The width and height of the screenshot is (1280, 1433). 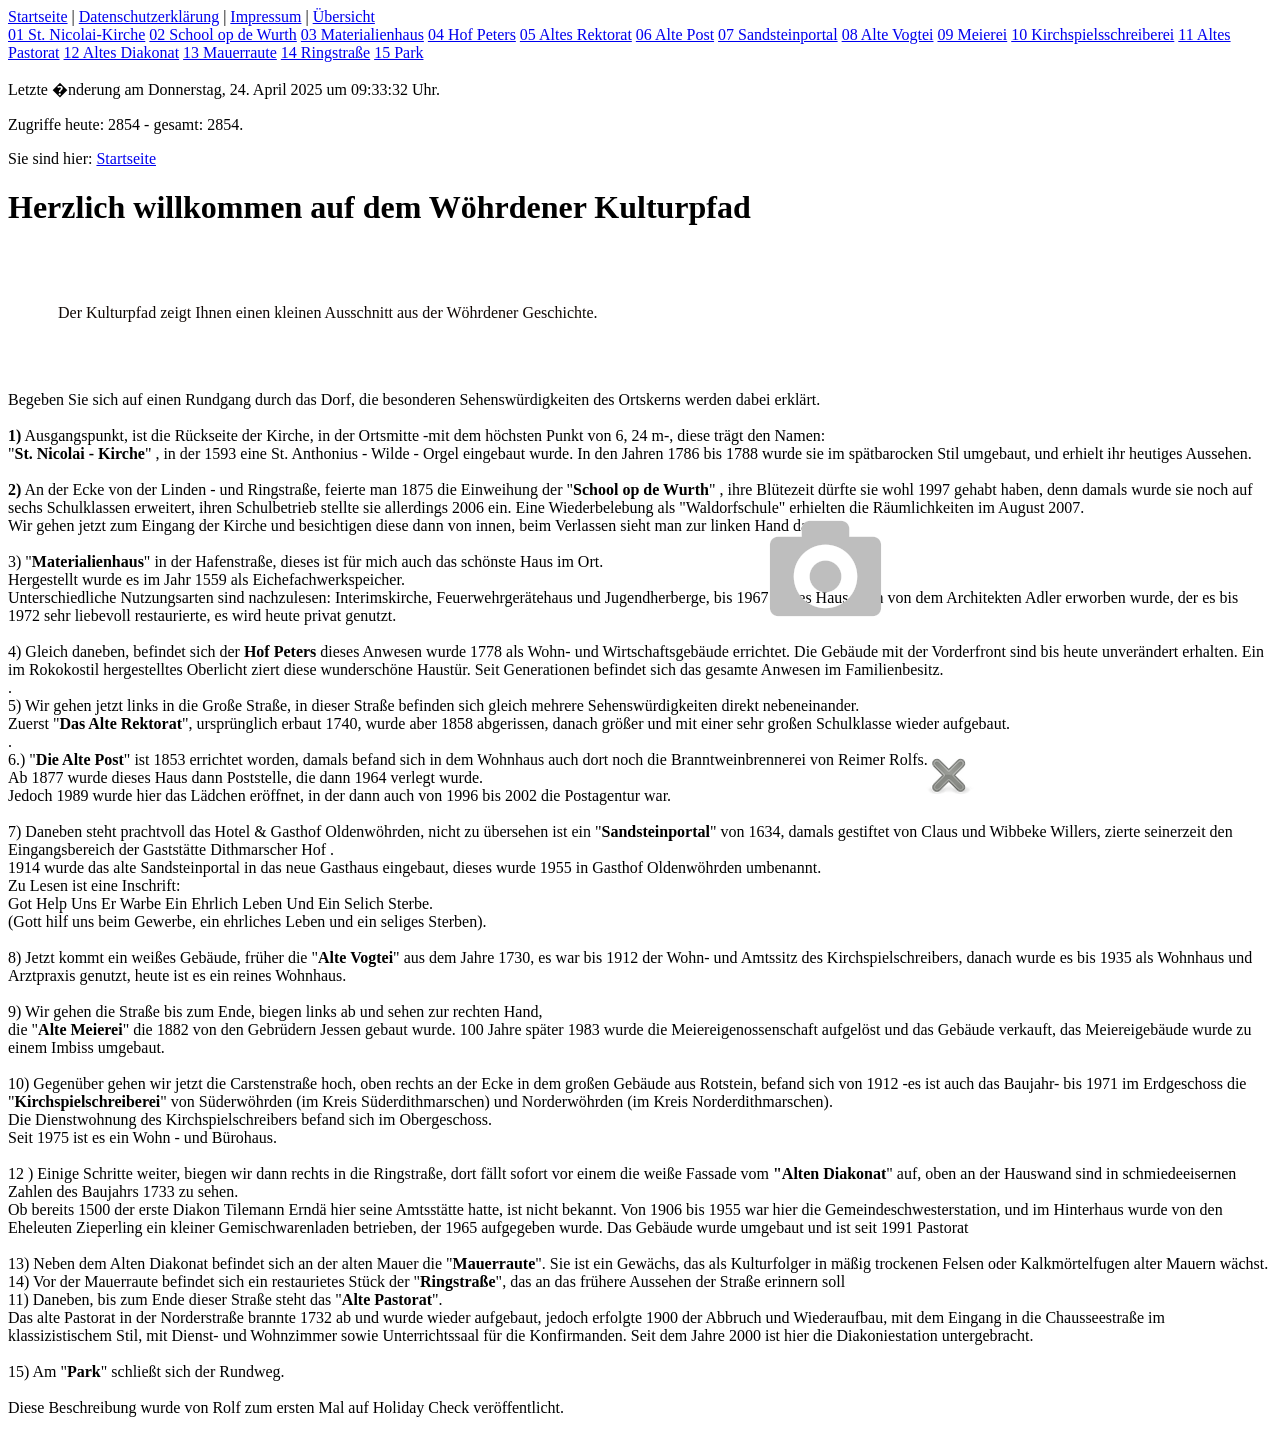 What do you see at coordinates (825, 568) in the screenshot?
I see `open your pictures folder` at bounding box center [825, 568].